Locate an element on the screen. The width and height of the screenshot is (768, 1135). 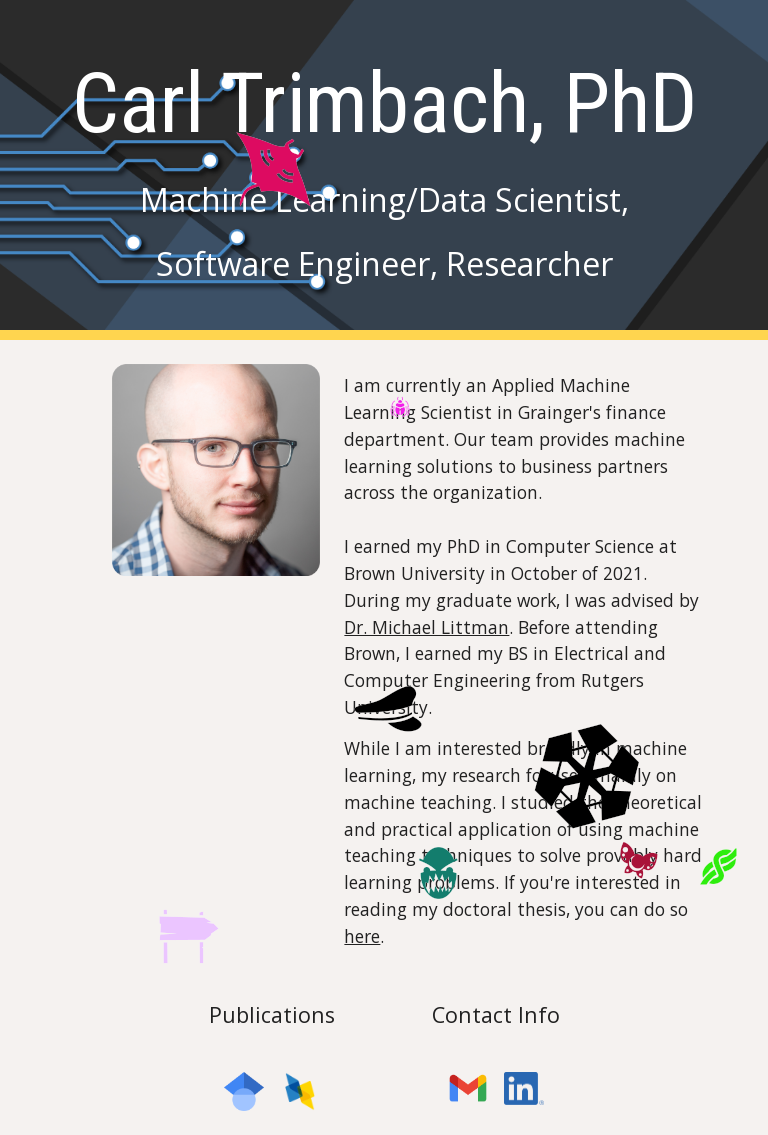
view captain or officer profile is located at coordinates (388, 711).